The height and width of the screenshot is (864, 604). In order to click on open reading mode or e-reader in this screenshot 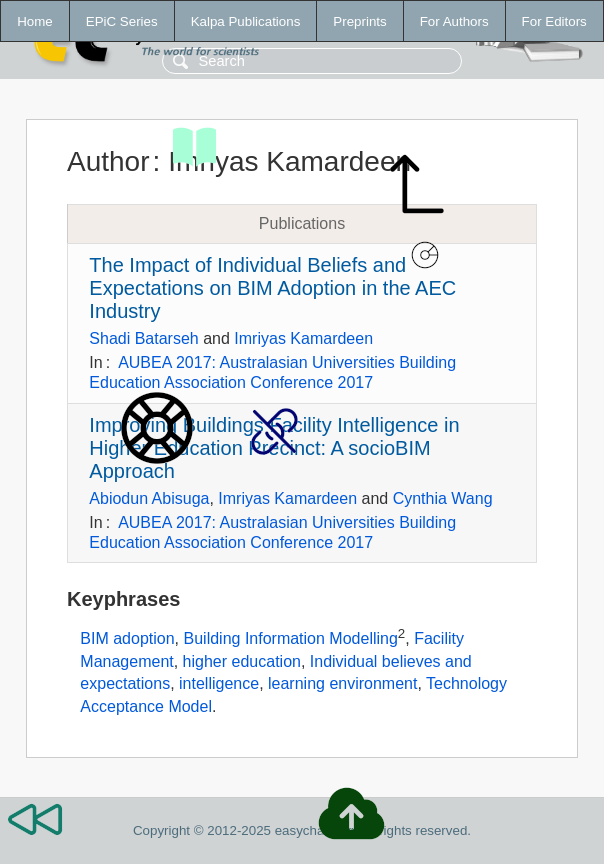, I will do `click(194, 147)`.